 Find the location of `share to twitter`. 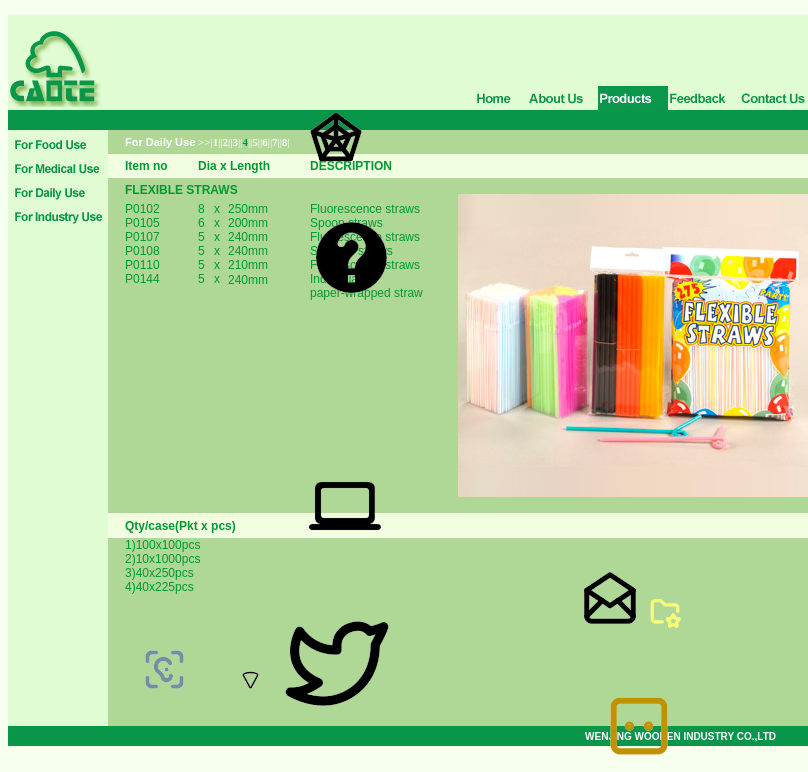

share to twitter is located at coordinates (337, 664).